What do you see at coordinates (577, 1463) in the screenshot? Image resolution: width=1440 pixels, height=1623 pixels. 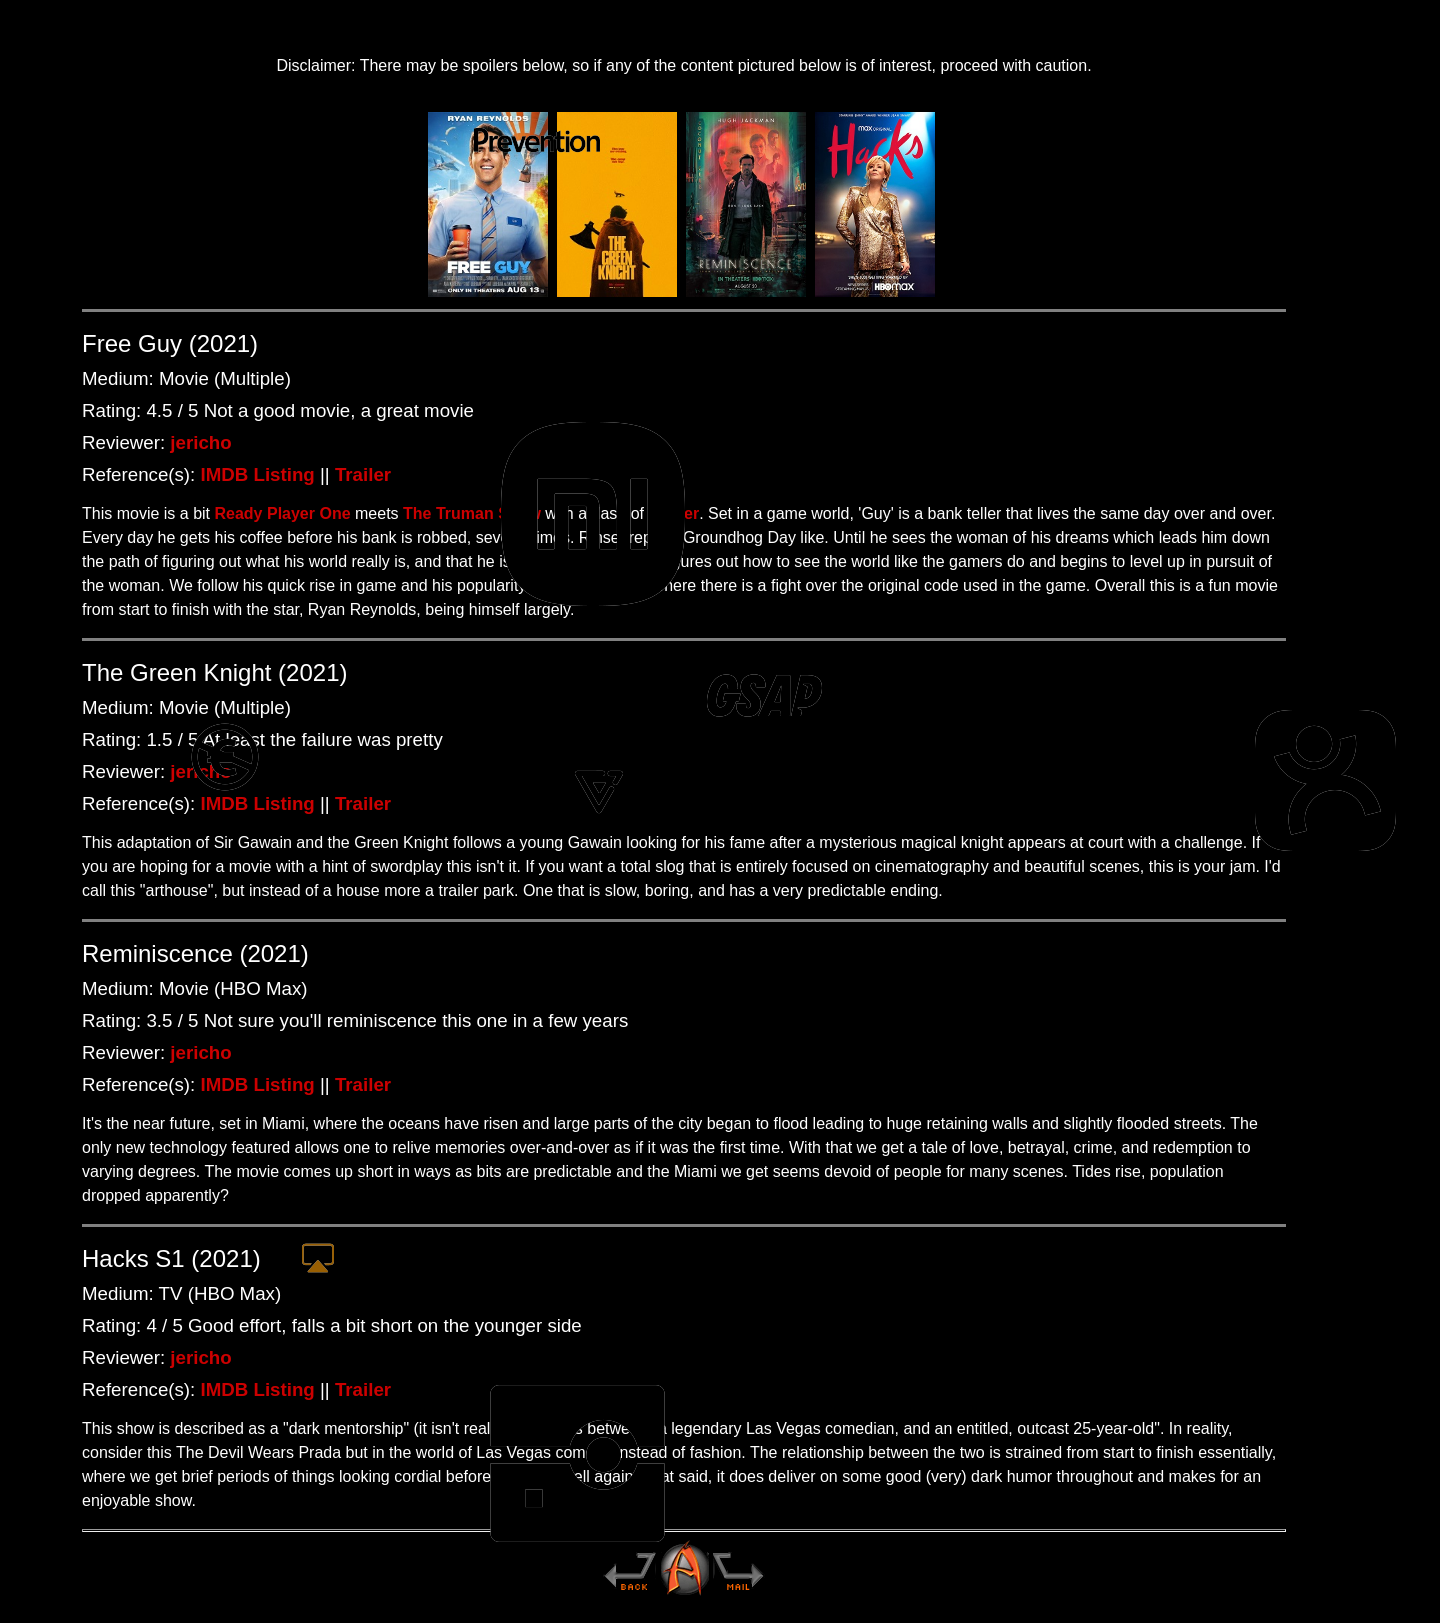 I see `connect to a projector or external display` at bounding box center [577, 1463].